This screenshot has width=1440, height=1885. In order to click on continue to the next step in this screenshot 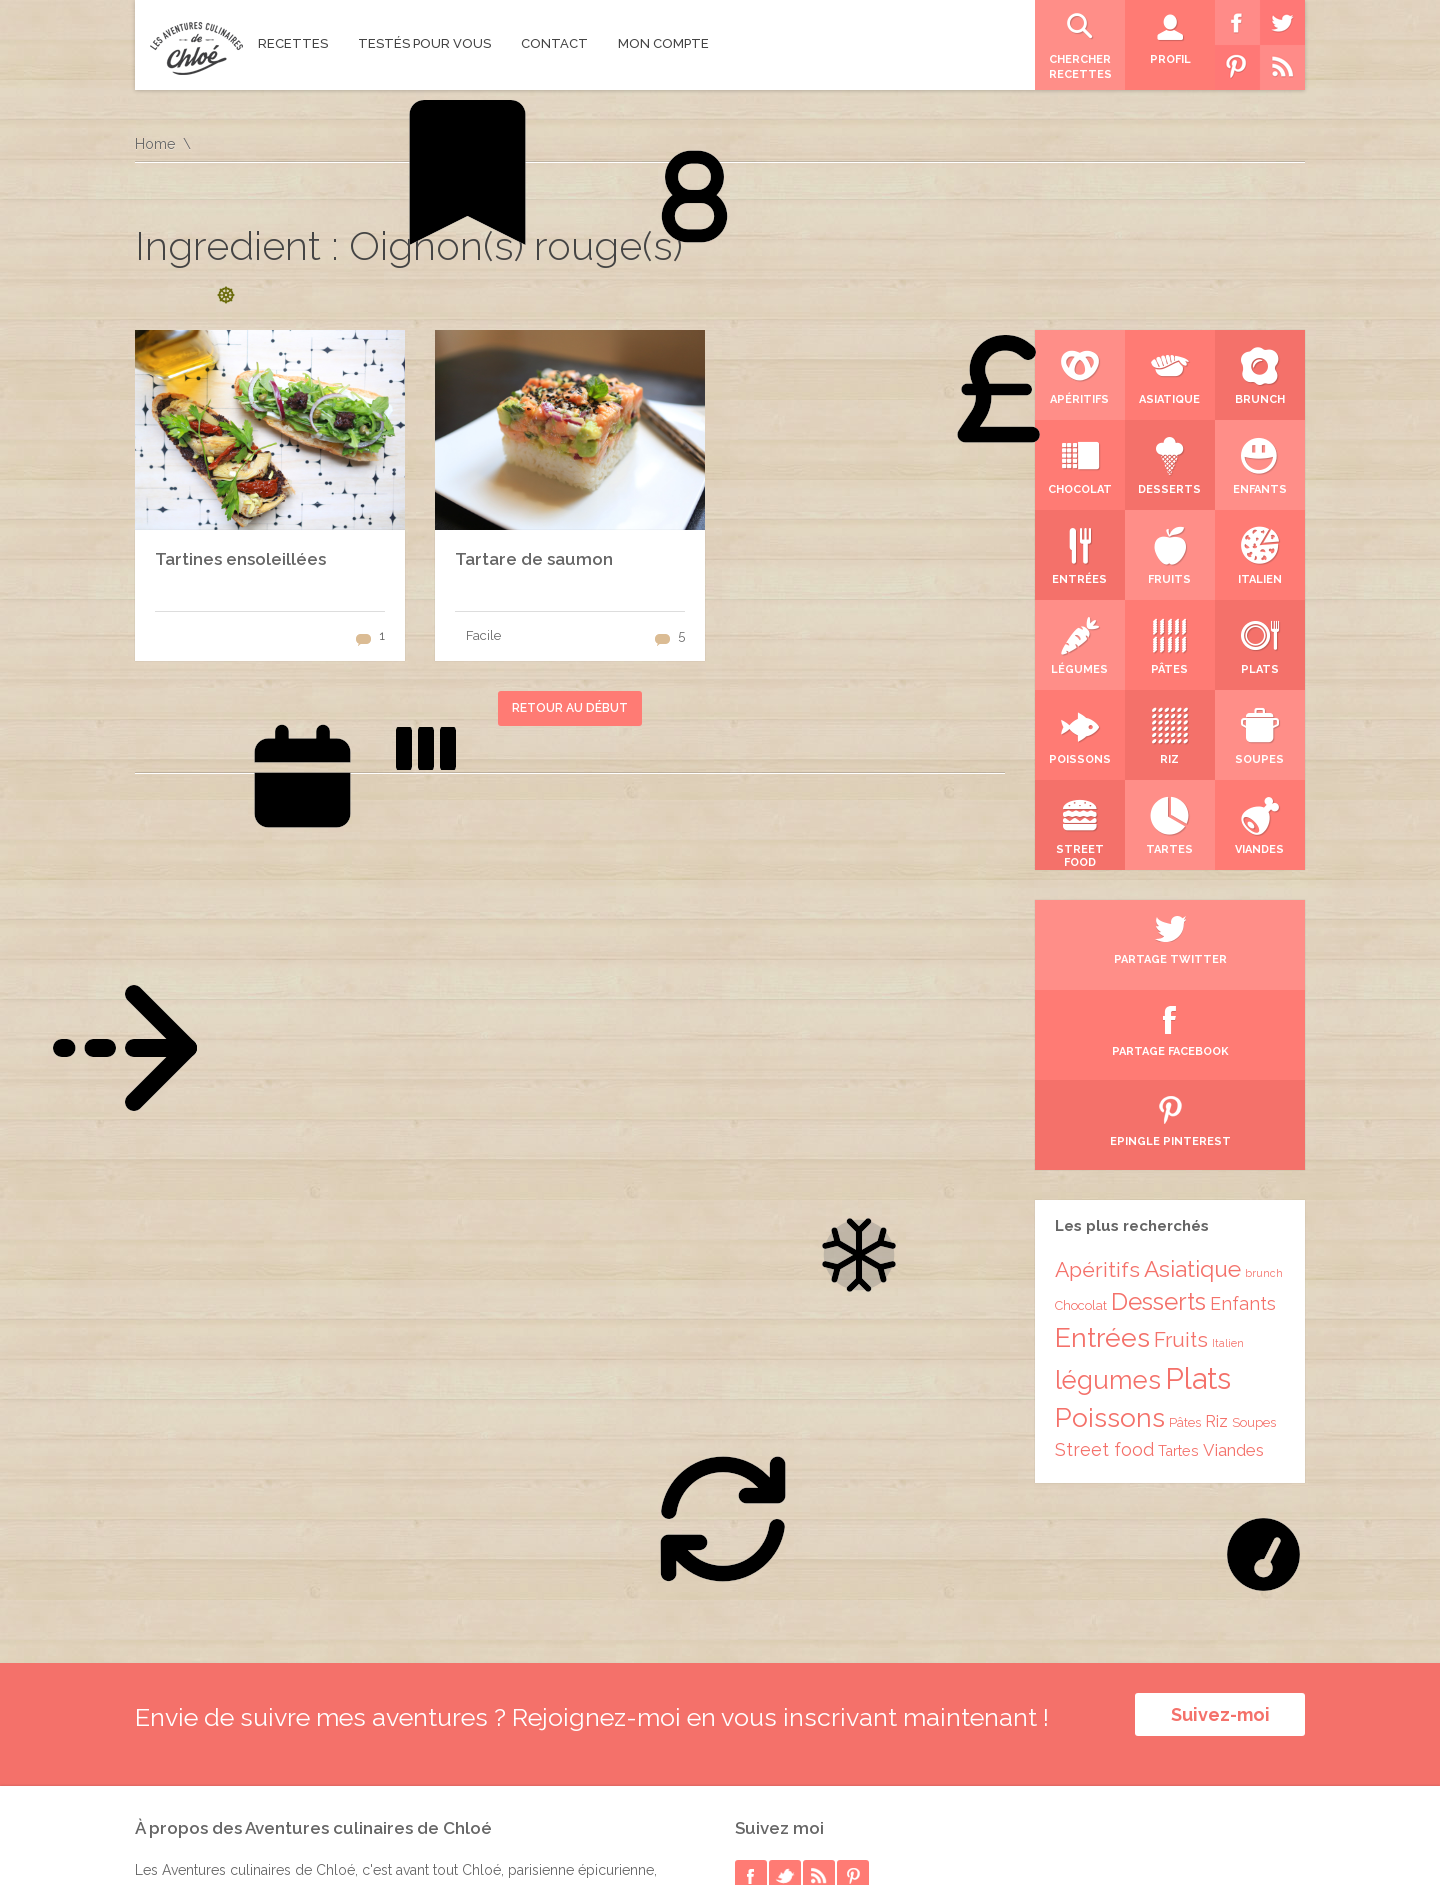, I will do `click(125, 1048)`.